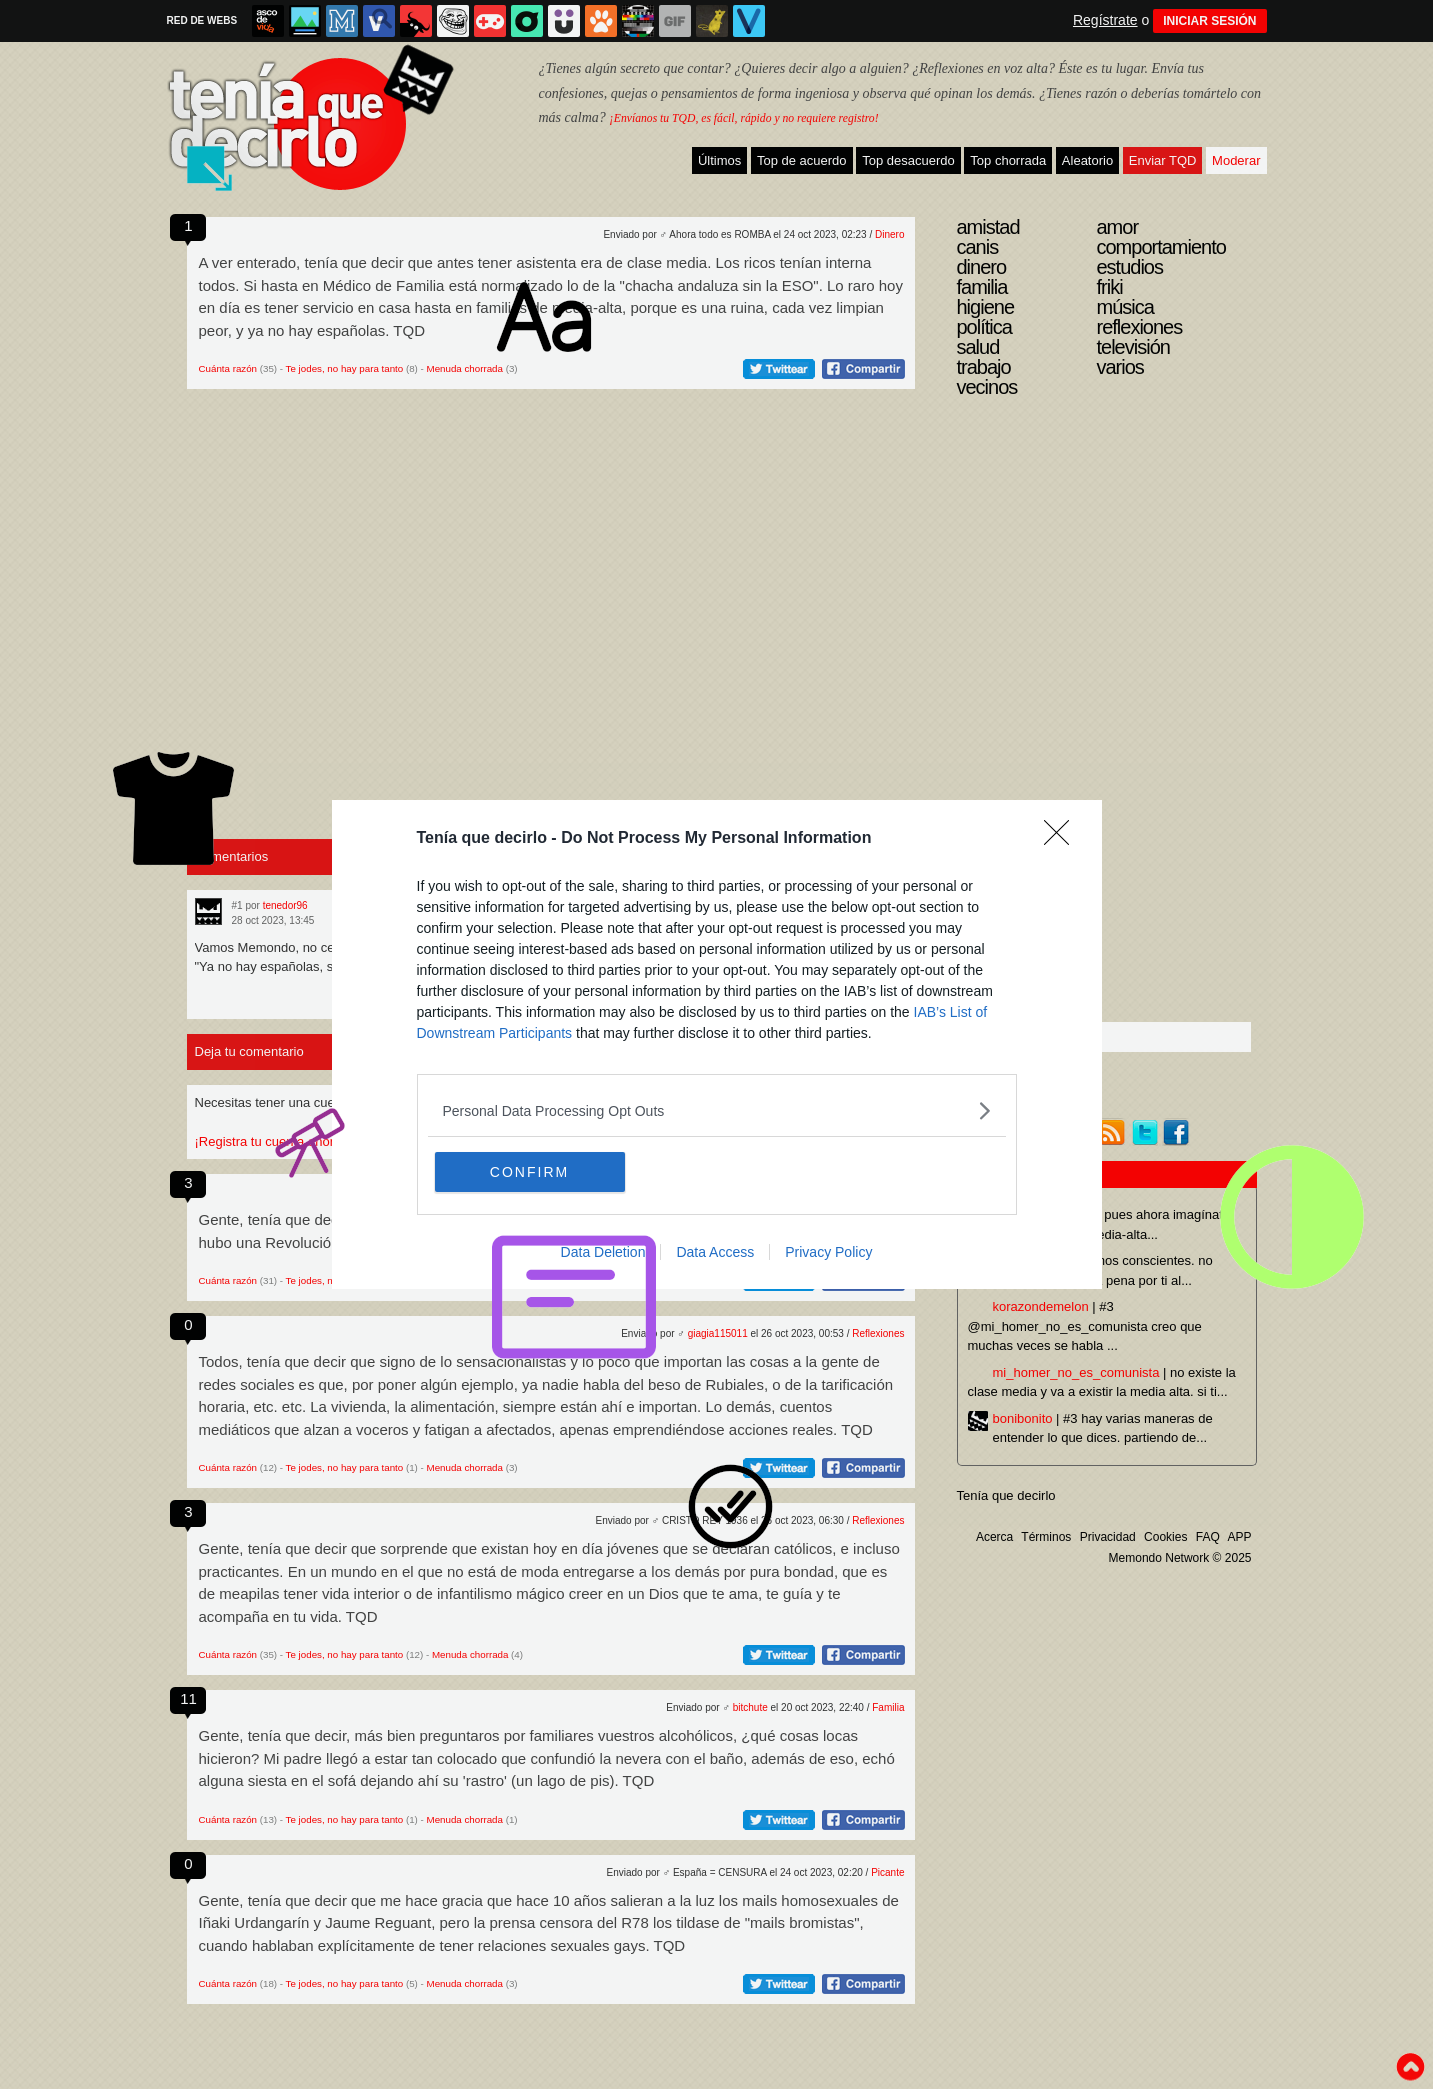 This screenshot has width=1433, height=2089. Describe the element at coordinates (310, 1143) in the screenshot. I see `explore or discover new content` at that location.